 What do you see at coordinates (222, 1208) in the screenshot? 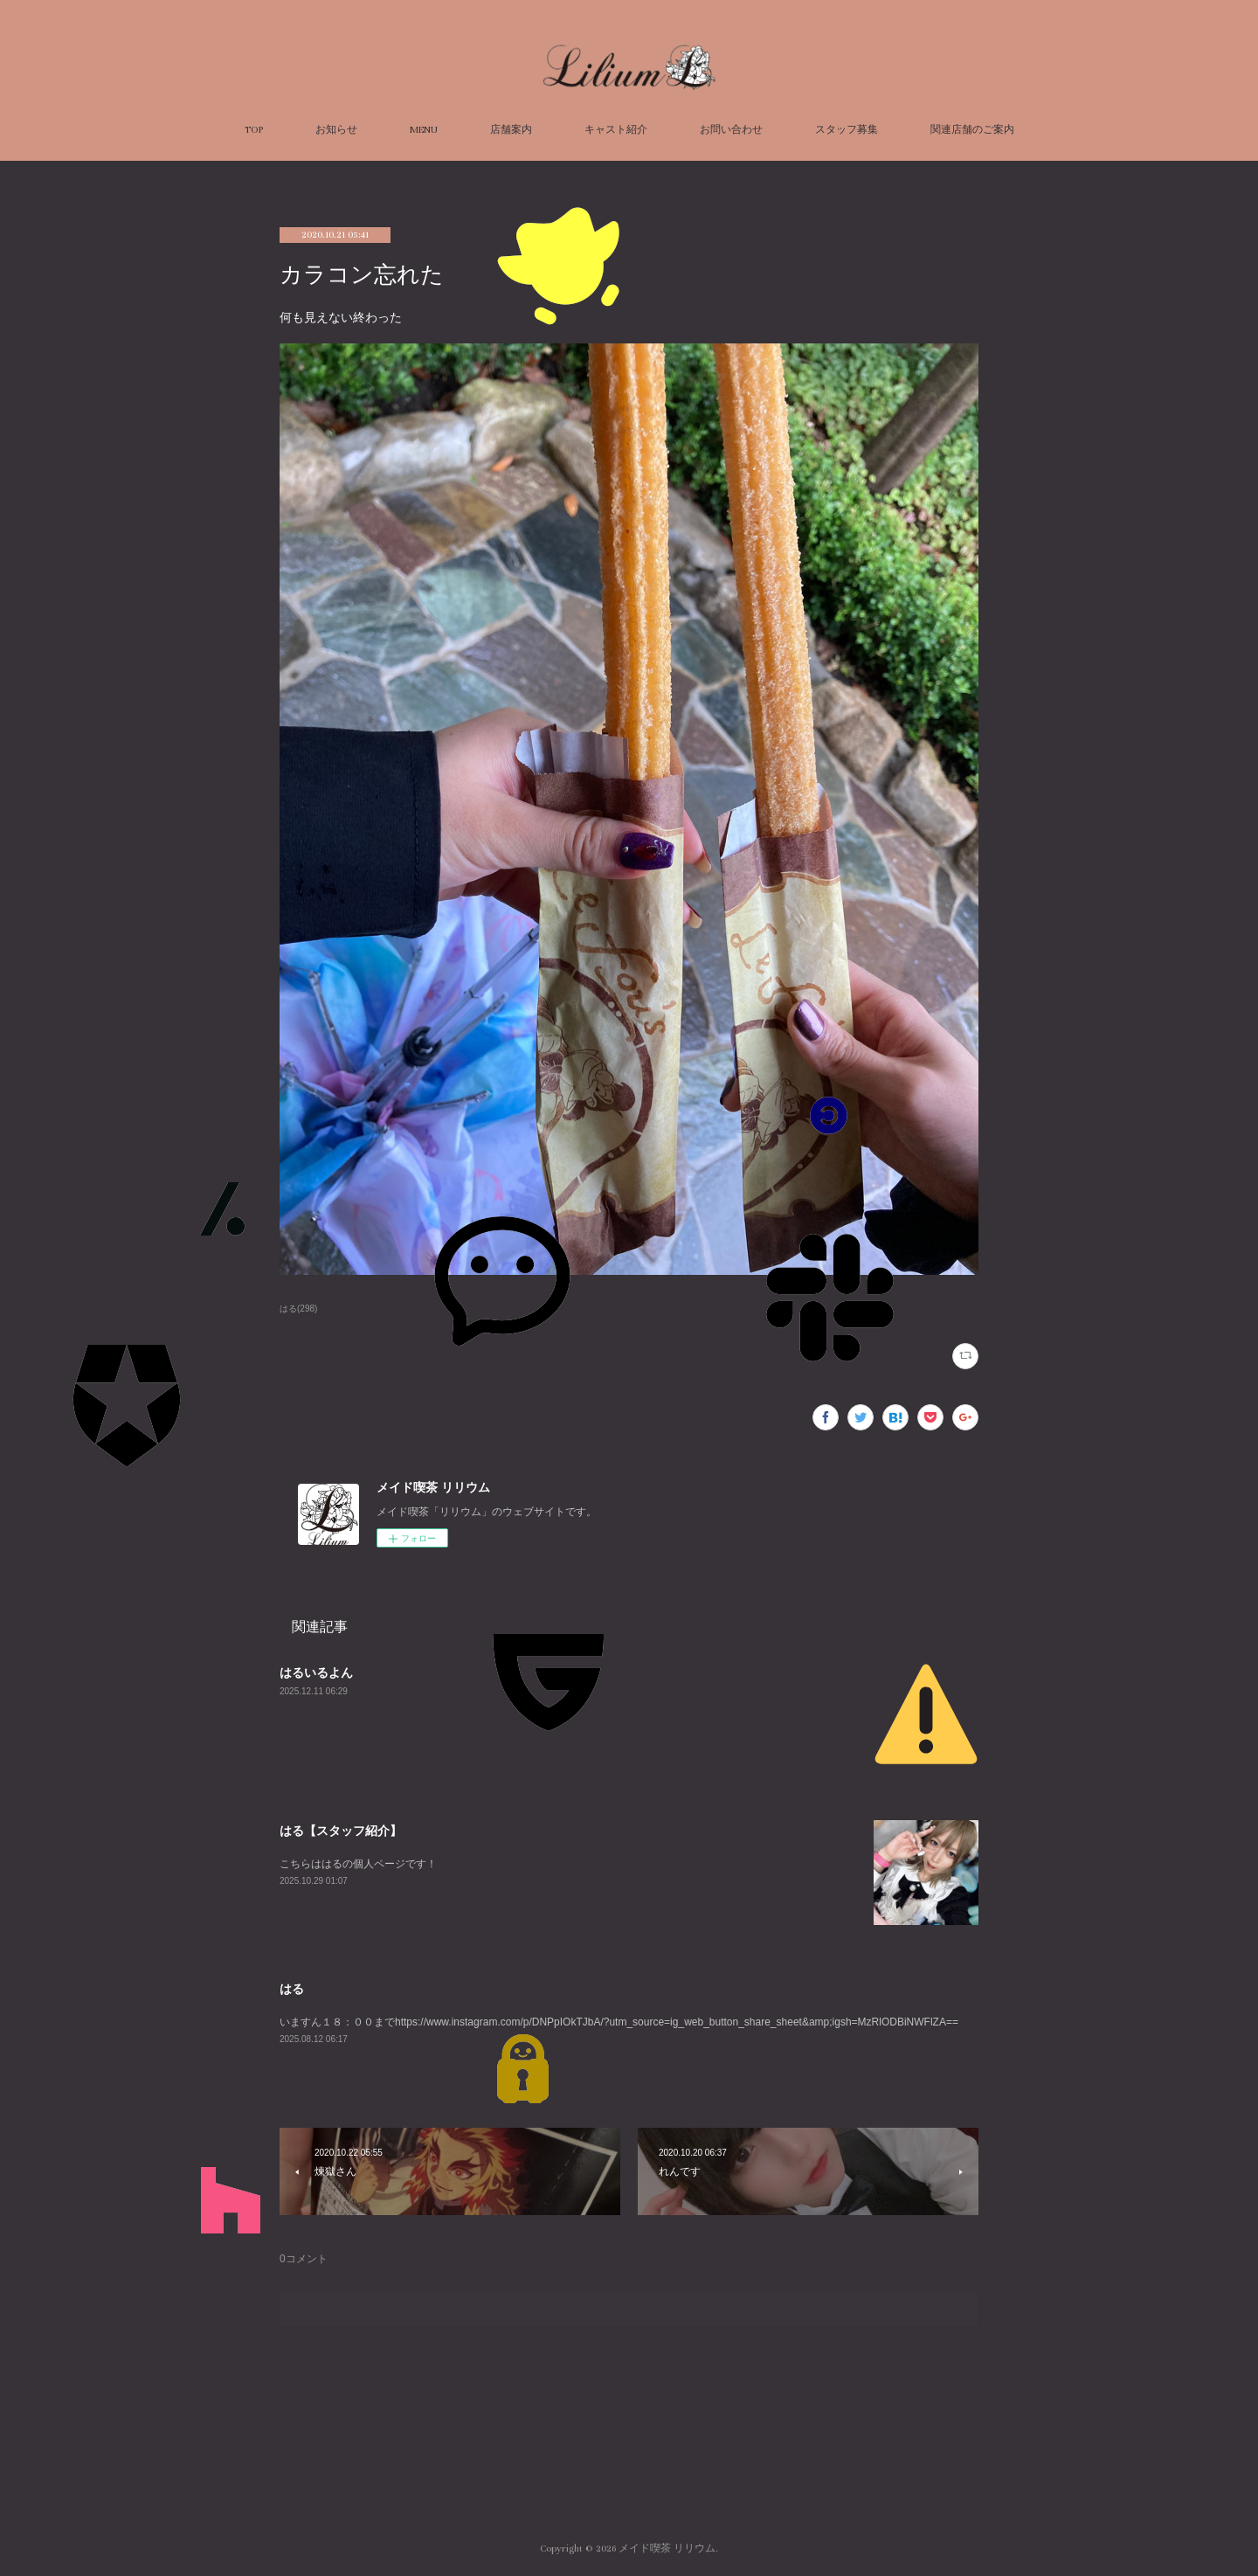
I see `visit slashdot news website` at bounding box center [222, 1208].